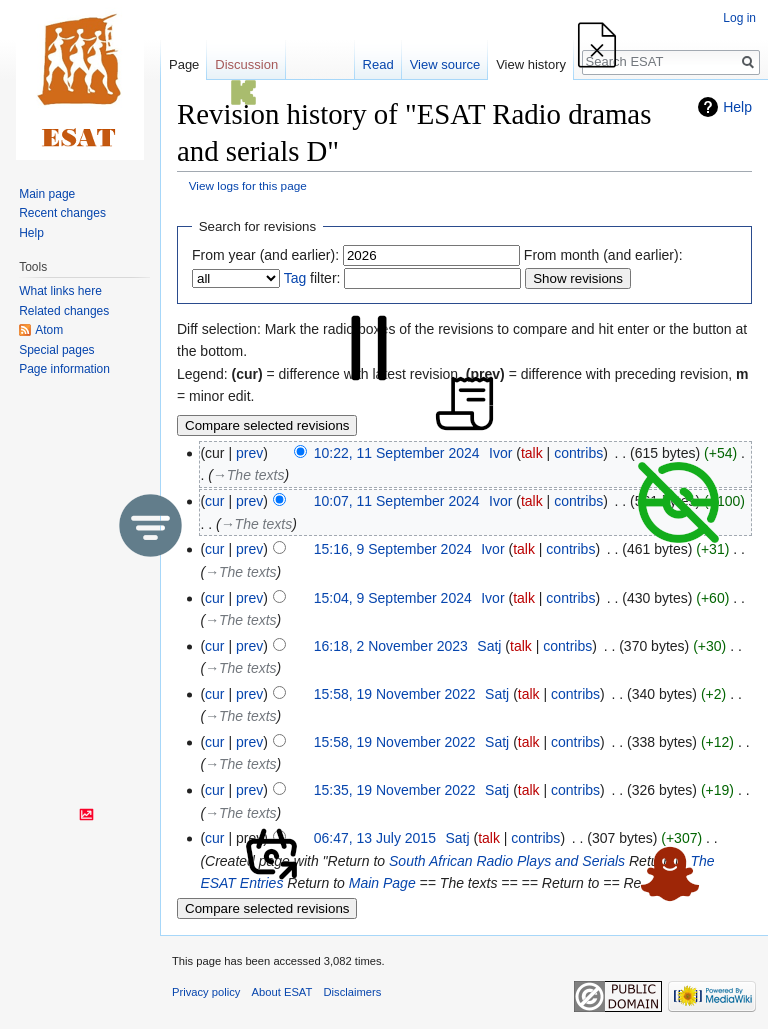 The height and width of the screenshot is (1029, 768). What do you see at coordinates (670, 874) in the screenshot?
I see `open snapchat app` at bounding box center [670, 874].